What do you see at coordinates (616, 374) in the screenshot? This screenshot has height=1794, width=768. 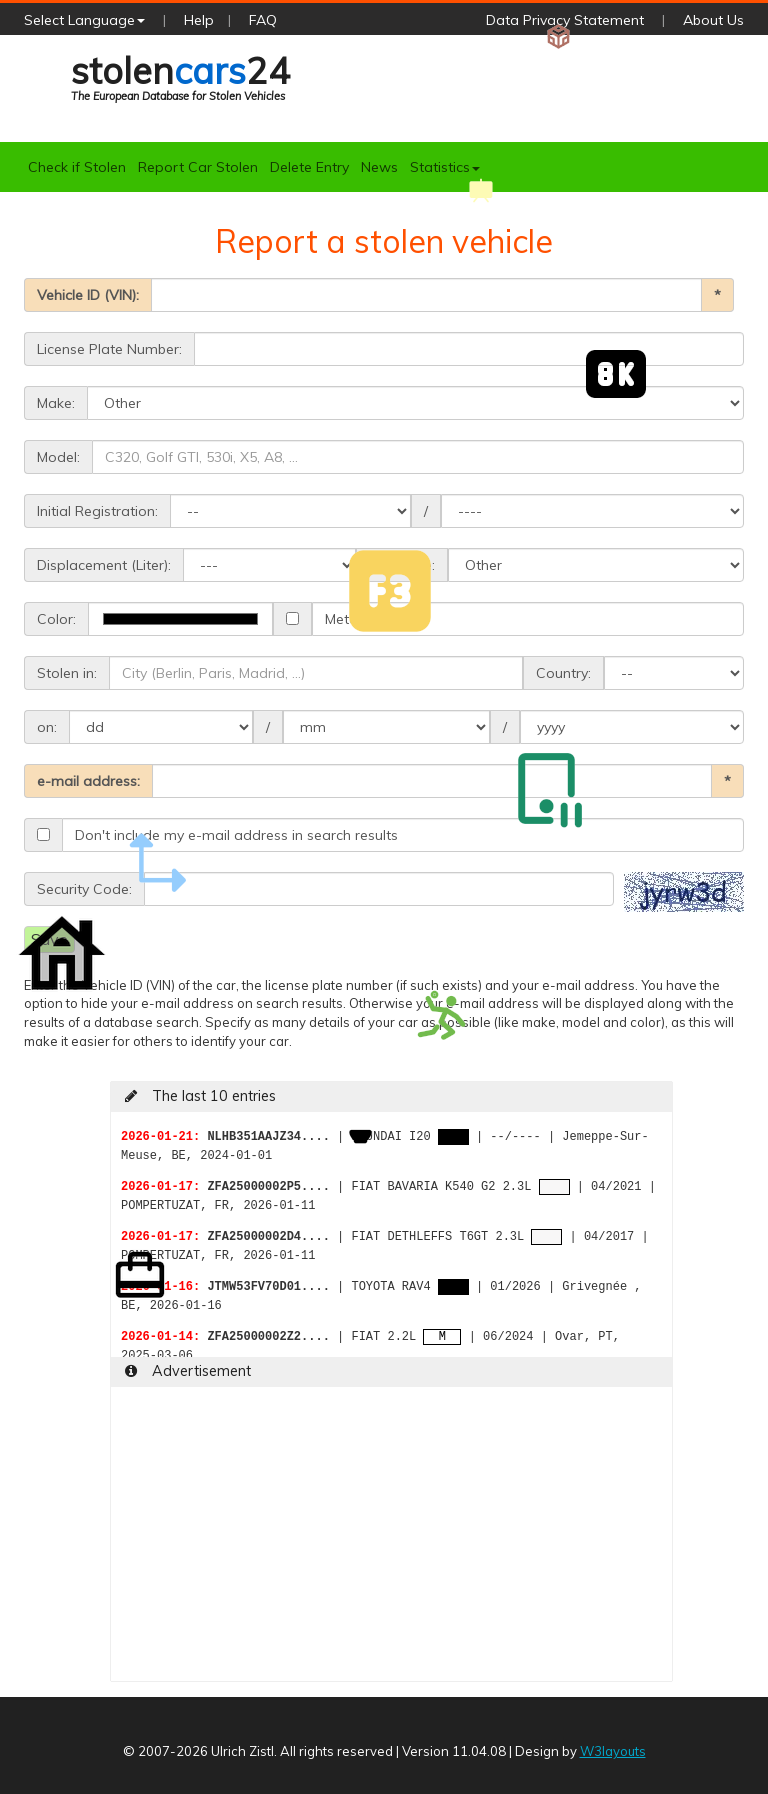 I see `indicates 8K video resolution quality` at bounding box center [616, 374].